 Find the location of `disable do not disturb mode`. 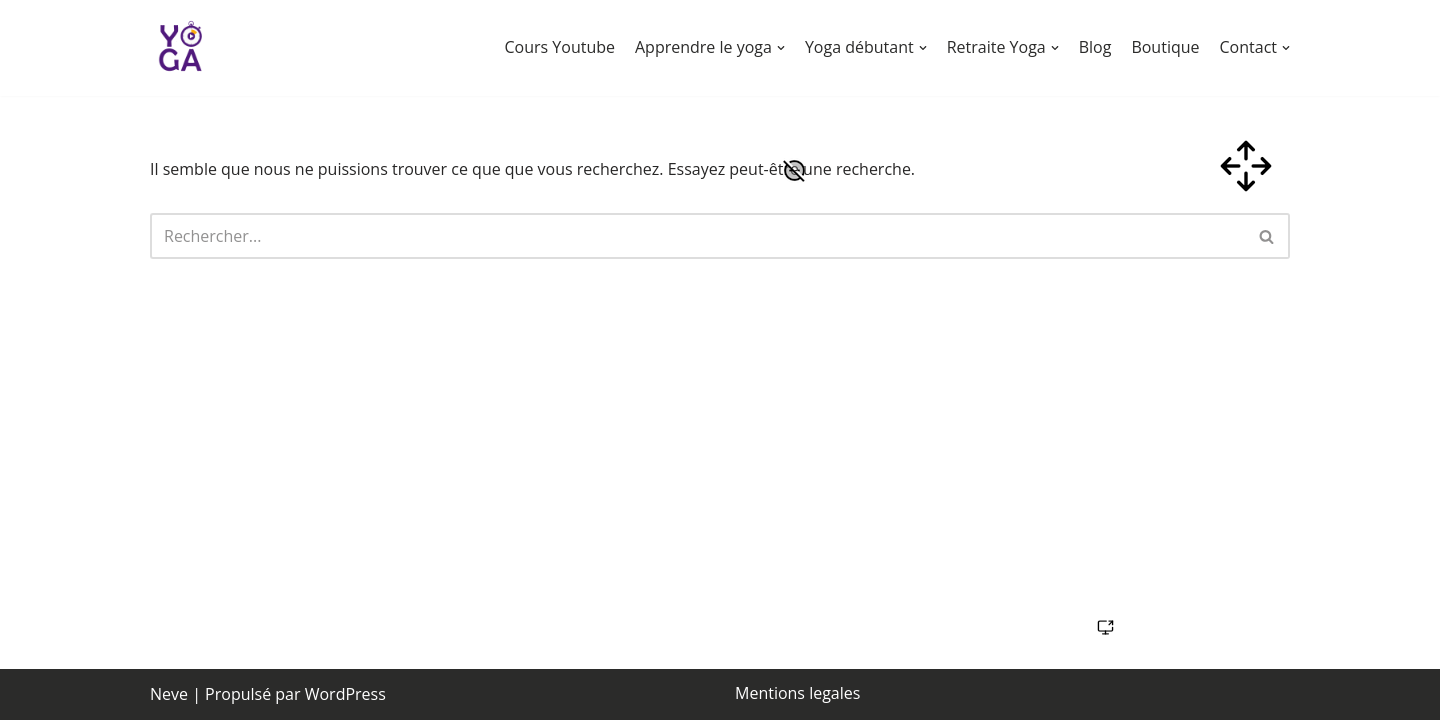

disable do not disturb mode is located at coordinates (794, 170).